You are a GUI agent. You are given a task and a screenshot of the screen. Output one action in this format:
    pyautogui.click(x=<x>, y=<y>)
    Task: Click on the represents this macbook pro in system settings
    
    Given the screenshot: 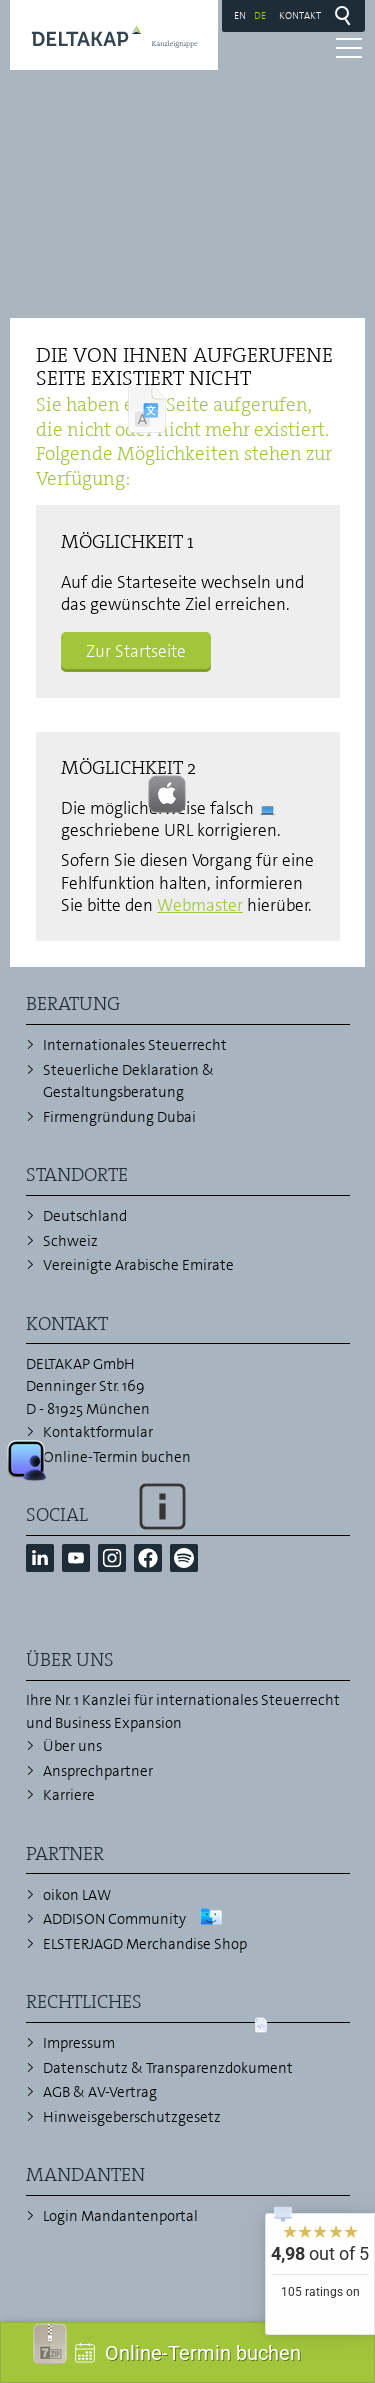 What is the action you would take?
    pyautogui.click(x=267, y=809)
    